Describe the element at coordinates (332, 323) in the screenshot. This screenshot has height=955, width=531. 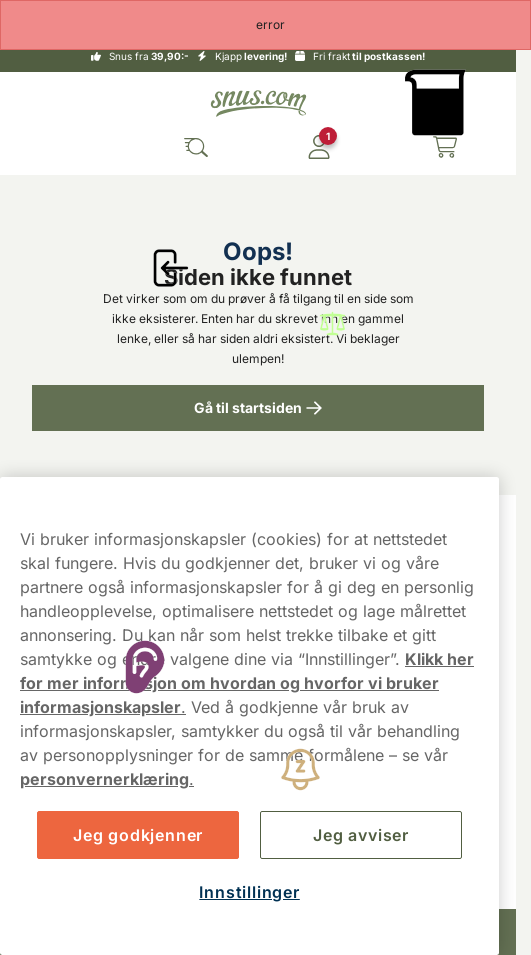
I see `access legal or compliance settings` at that location.